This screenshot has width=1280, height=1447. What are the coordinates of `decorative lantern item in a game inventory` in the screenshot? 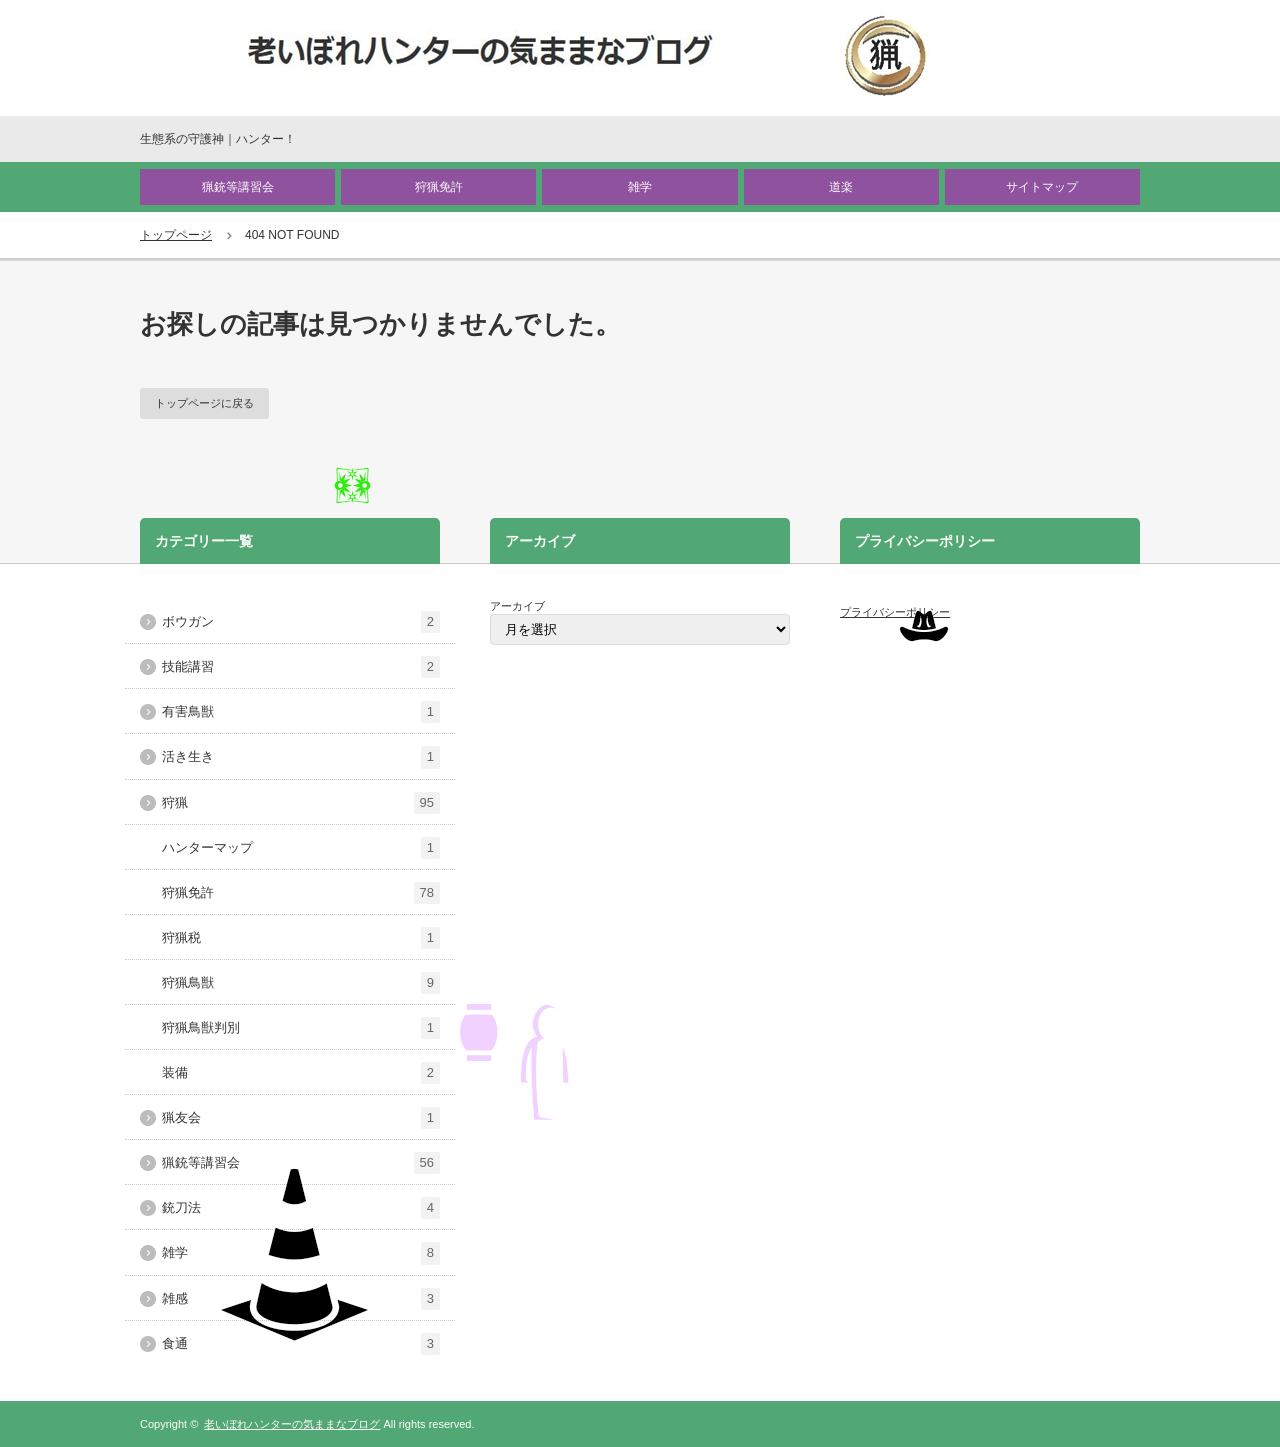 It's located at (517, 1061).